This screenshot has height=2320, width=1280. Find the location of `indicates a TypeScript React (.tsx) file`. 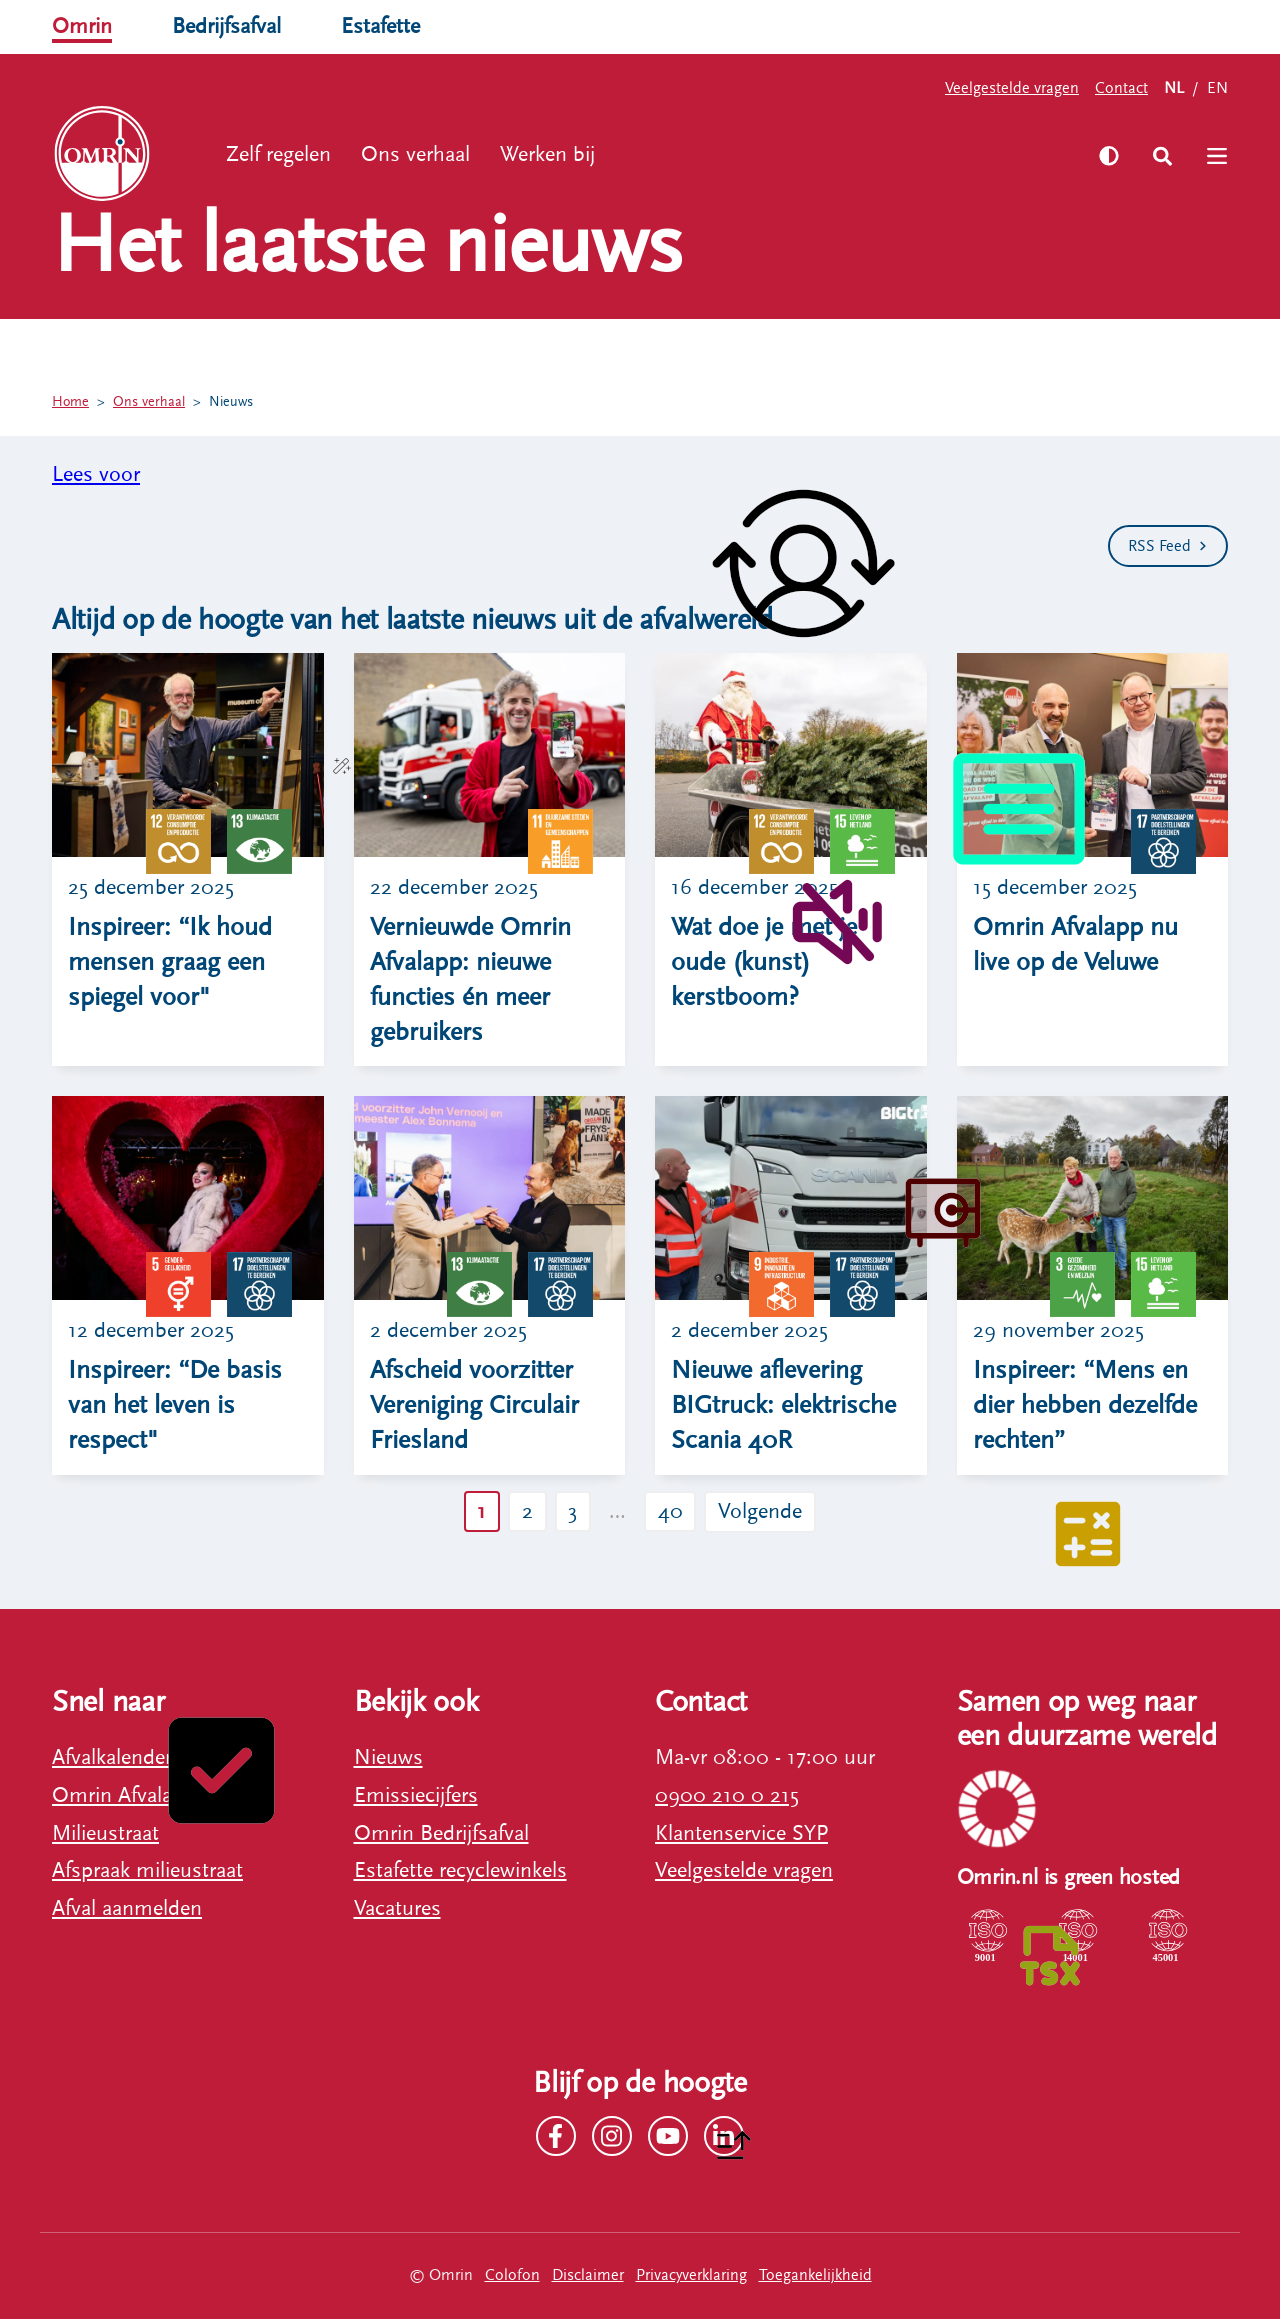

indicates a TypeScript React (.tsx) file is located at coordinates (1051, 1958).